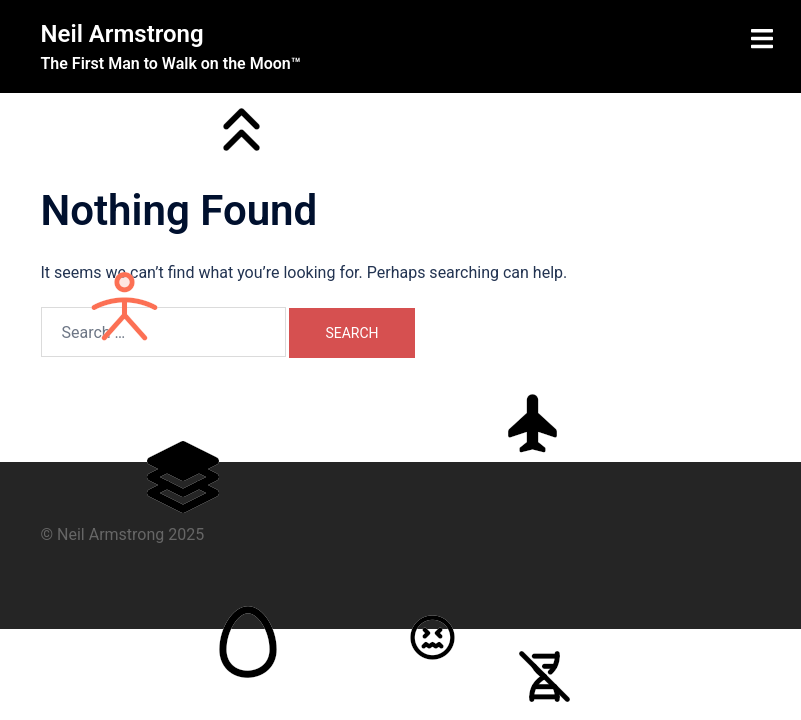 The height and width of the screenshot is (720, 801). Describe the element at coordinates (248, 642) in the screenshot. I see `indicates an egg or egg-related item` at that location.